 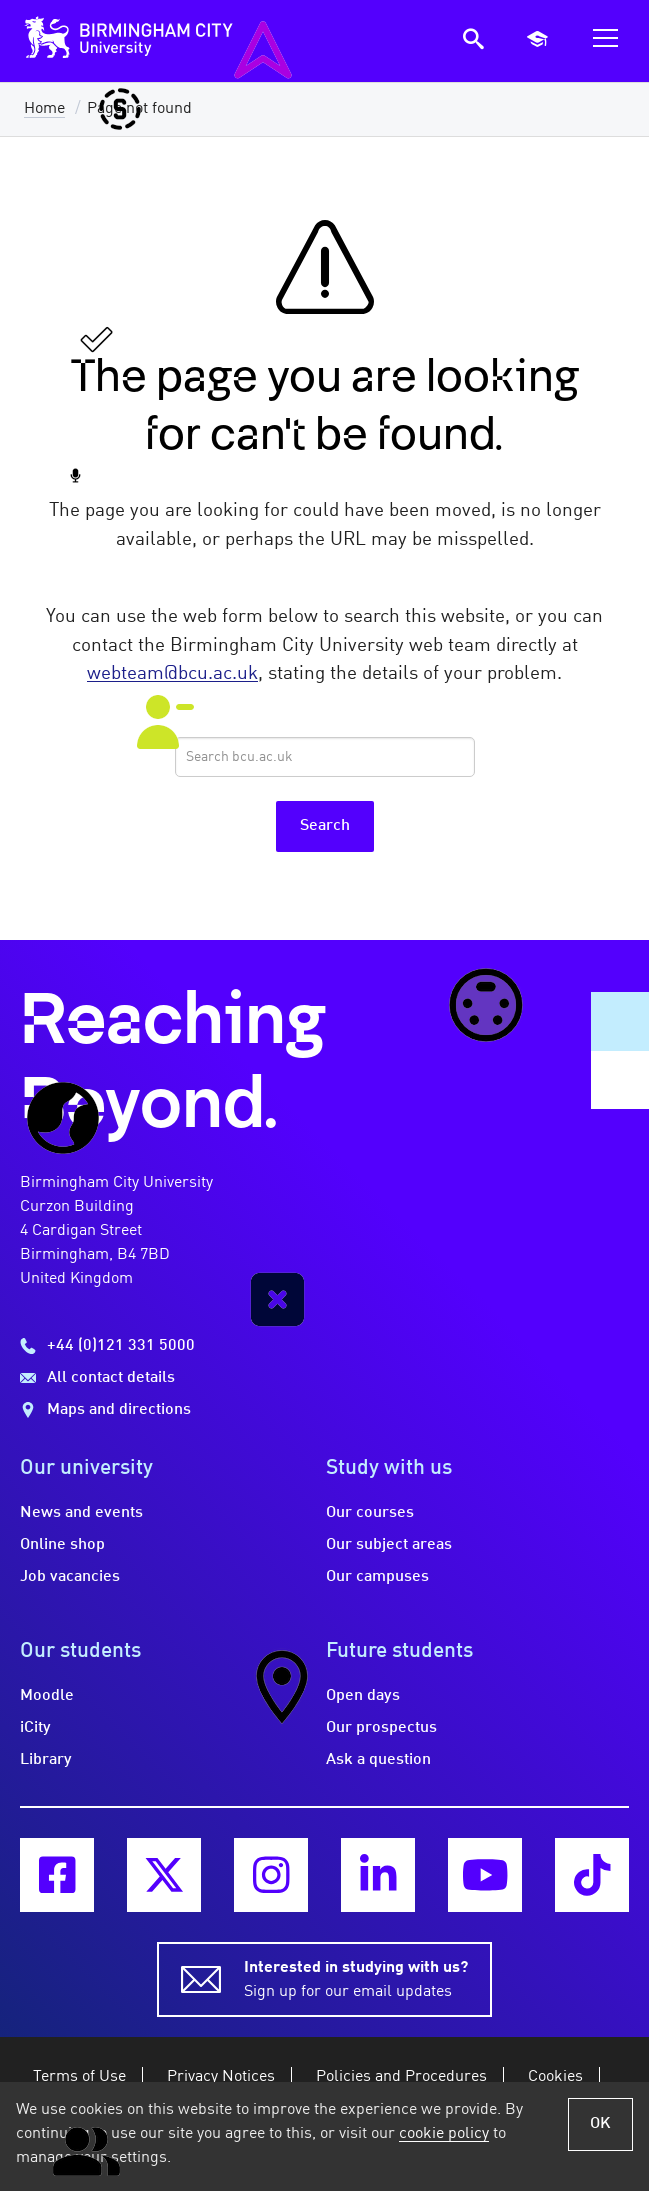 What do you see at coordinates (282, 1687) in the screenshot?
I see `view current location on map` at bounding box center [282, 1687].